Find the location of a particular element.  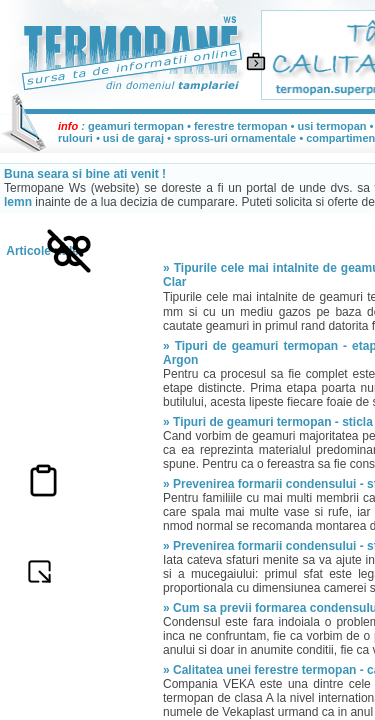

expand content to full screen is located at coordinates (39, 571).